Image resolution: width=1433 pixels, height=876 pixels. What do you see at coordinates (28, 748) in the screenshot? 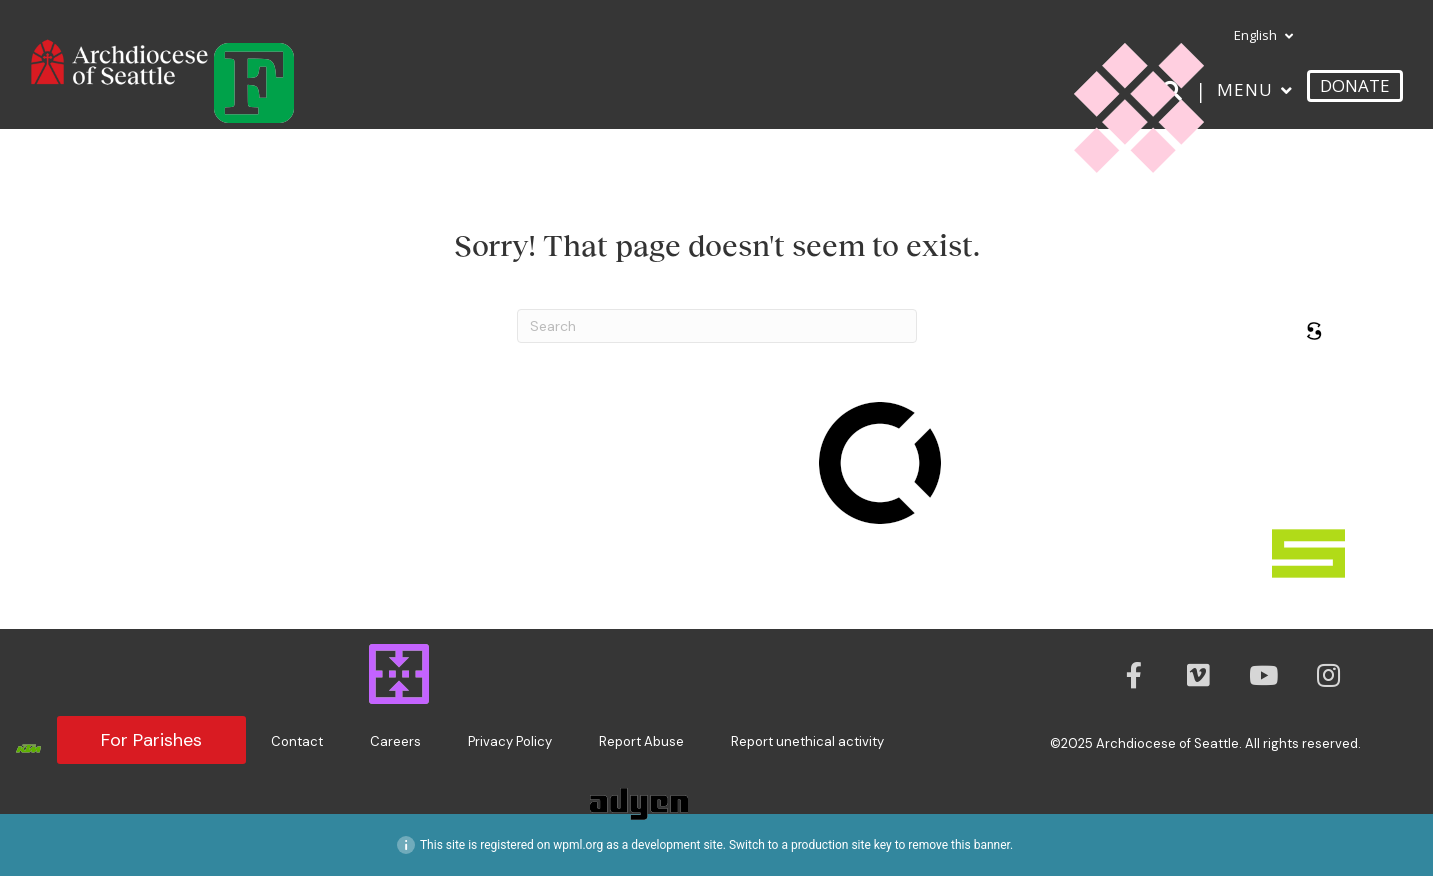
I see `KTM brand logo` at bounding box center [28, 748].